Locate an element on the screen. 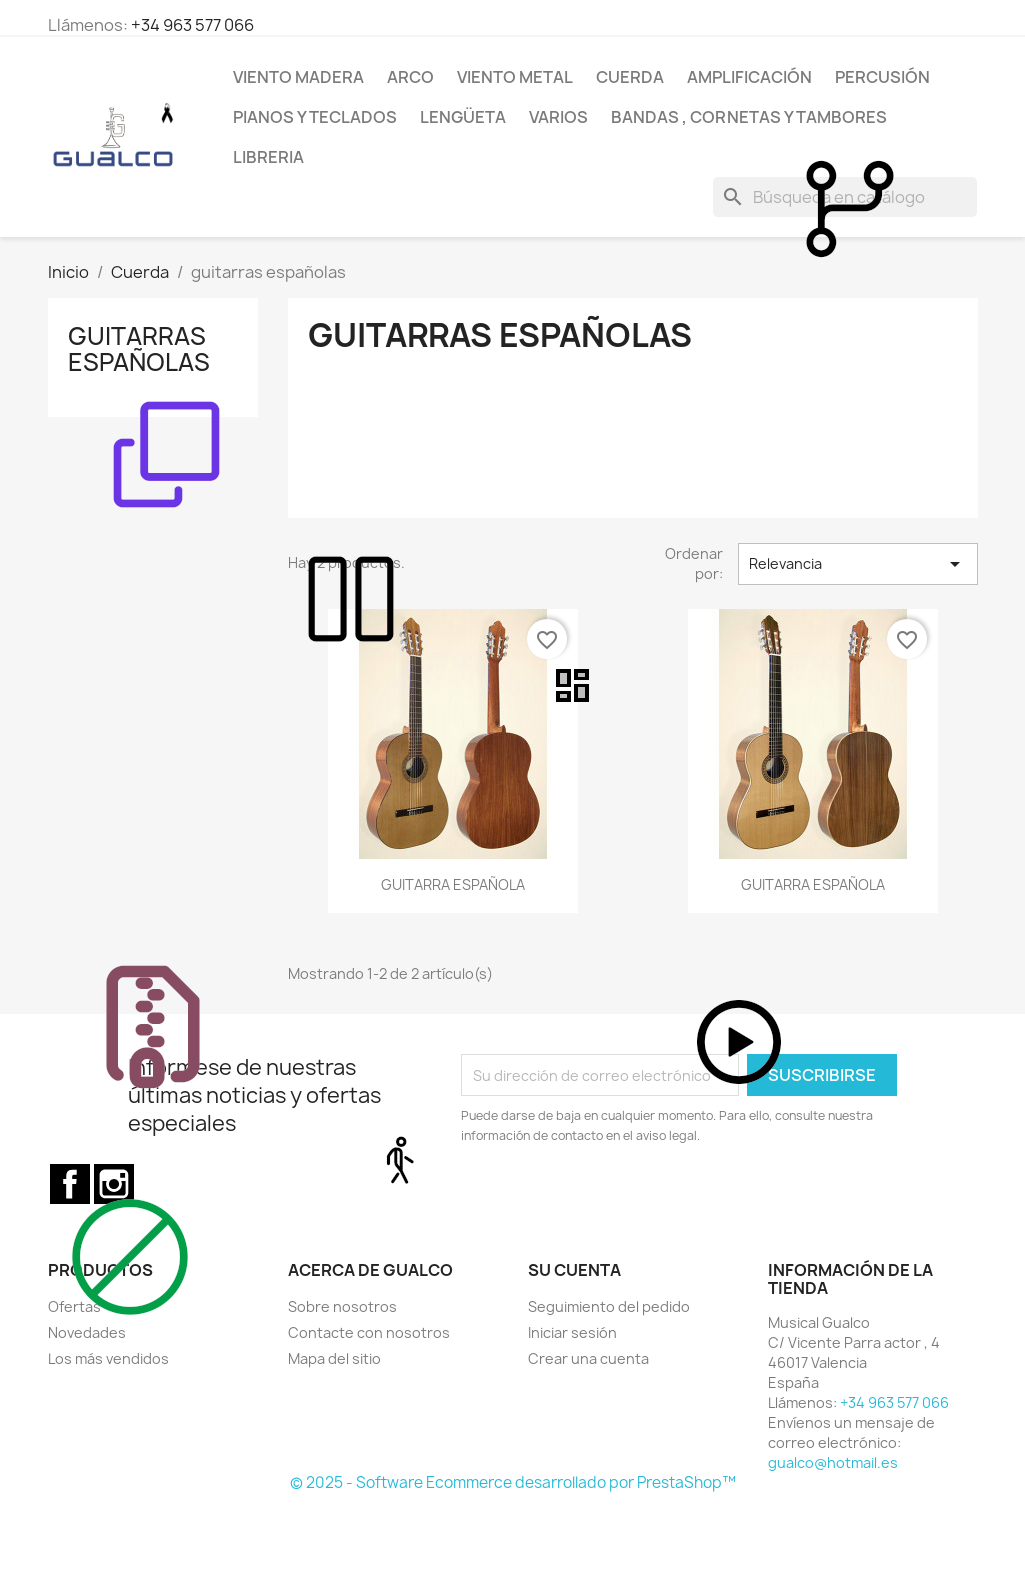 The image size is (1025, 1569). access your dashboard overview is located at coordinates (572, 685).